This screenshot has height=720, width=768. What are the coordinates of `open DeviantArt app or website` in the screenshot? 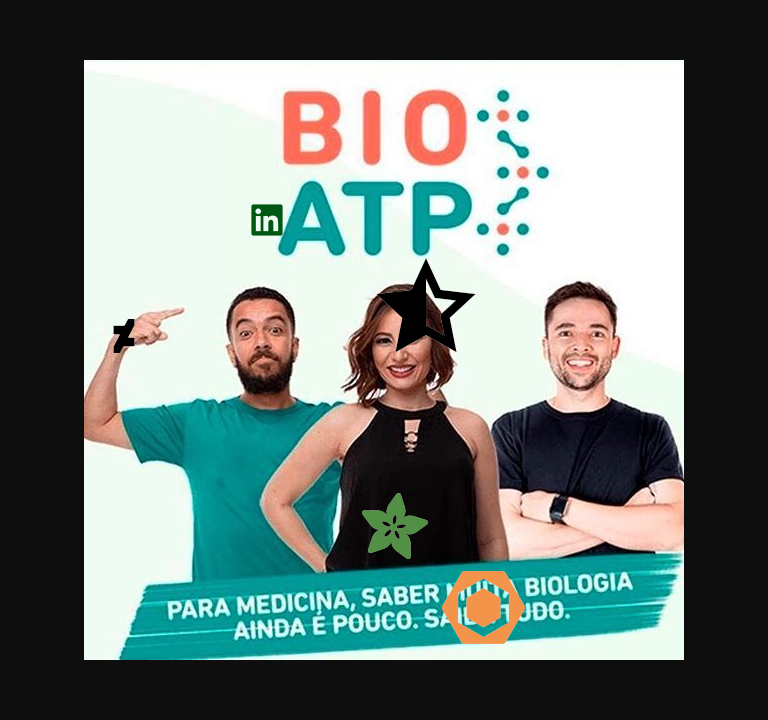 It's located at (124, 336).